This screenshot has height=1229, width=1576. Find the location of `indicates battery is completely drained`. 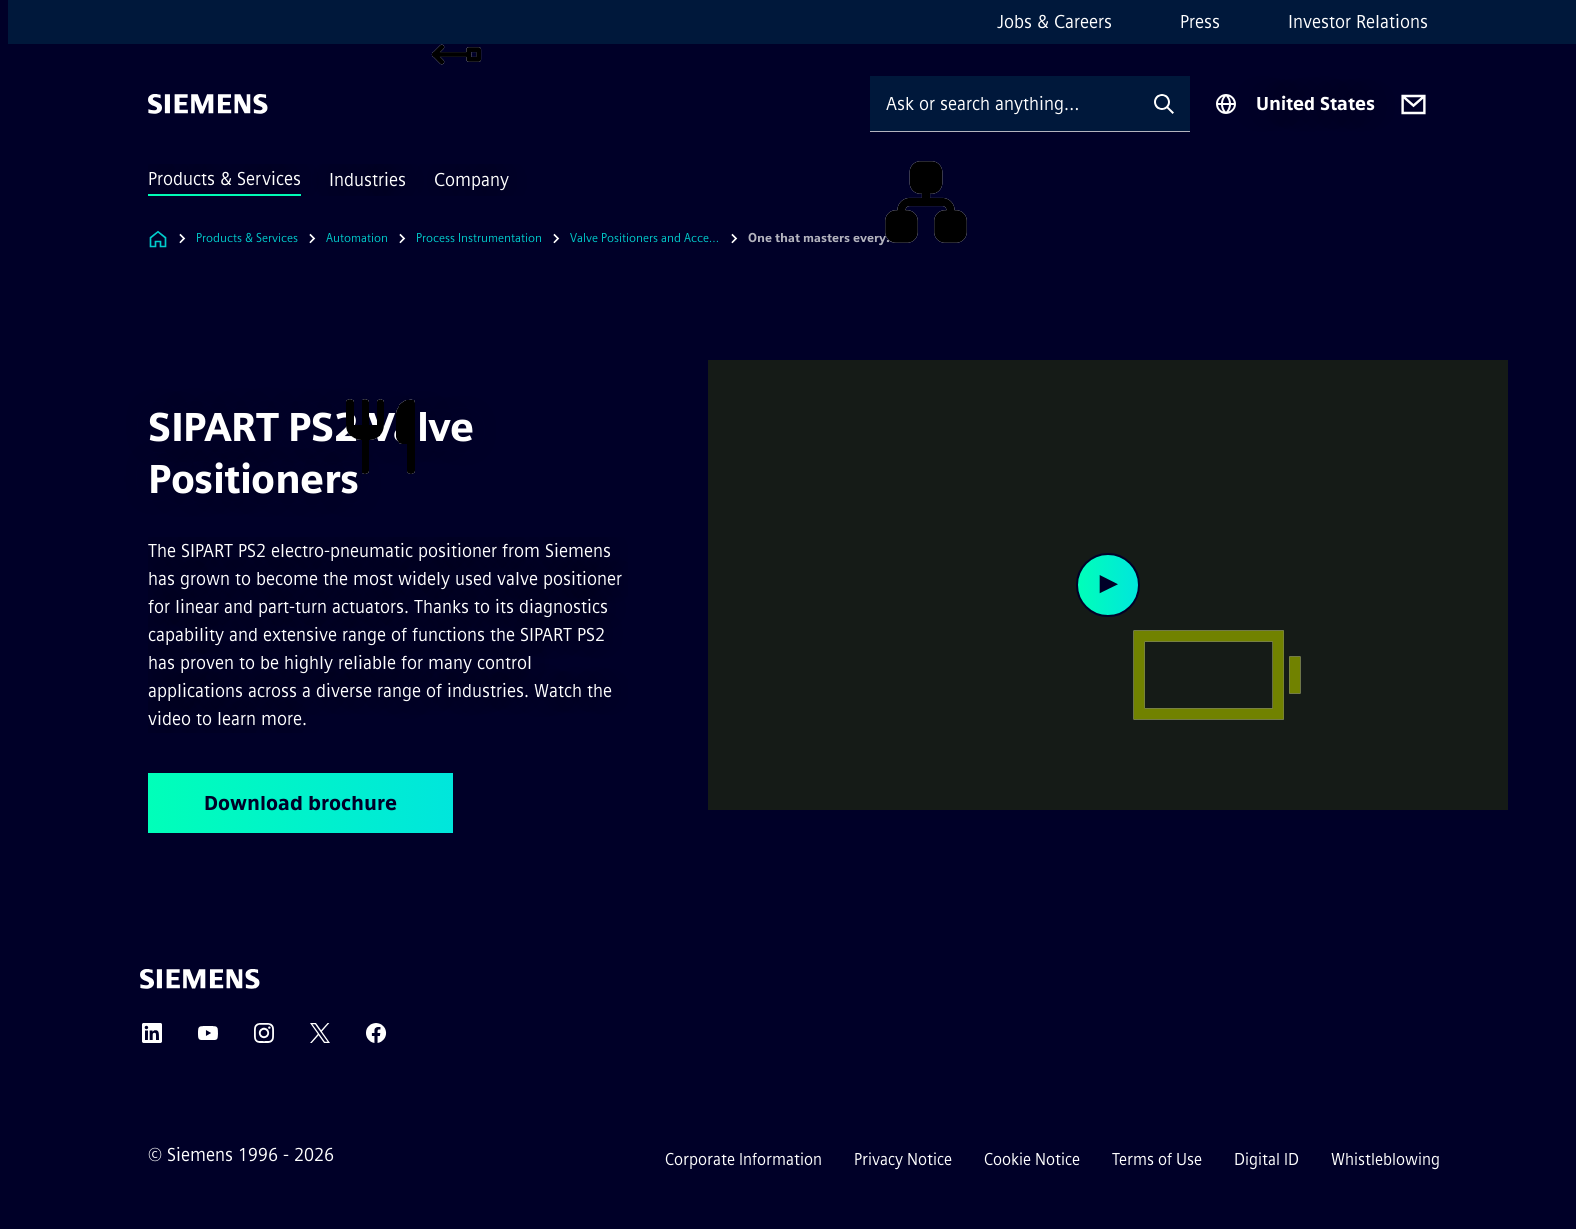

indicates battery is completely drained is located at coordinates (1217, 675).